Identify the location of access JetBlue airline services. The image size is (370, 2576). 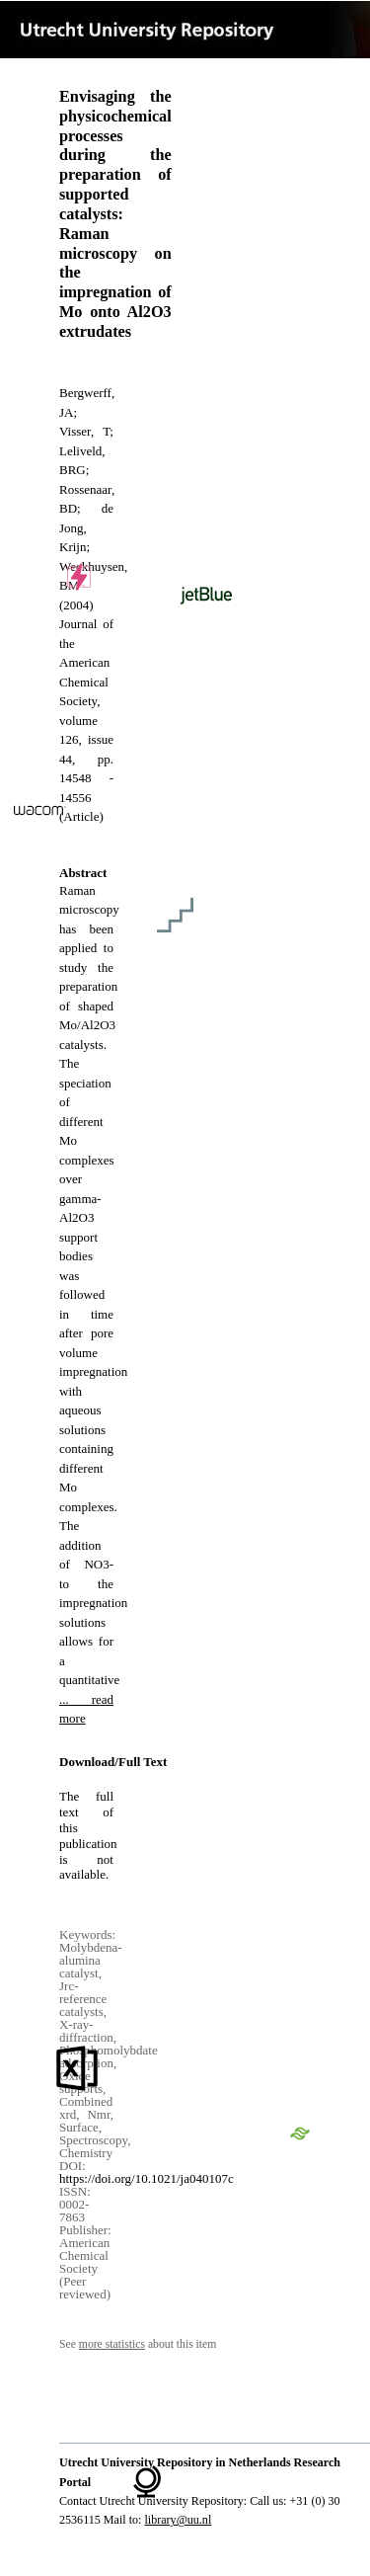
(206, 596).